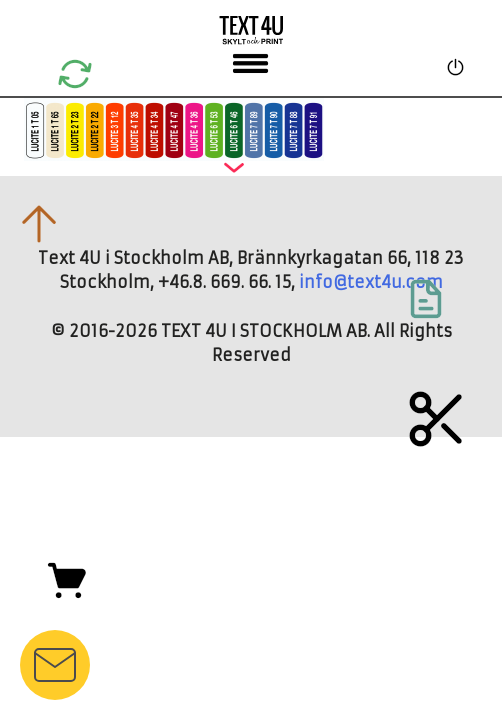 The image size is (502, 720). What do you see at coordinates (39, 224) in the screenshot?
I see `move item up in a list` at bounding box center [39, 224].